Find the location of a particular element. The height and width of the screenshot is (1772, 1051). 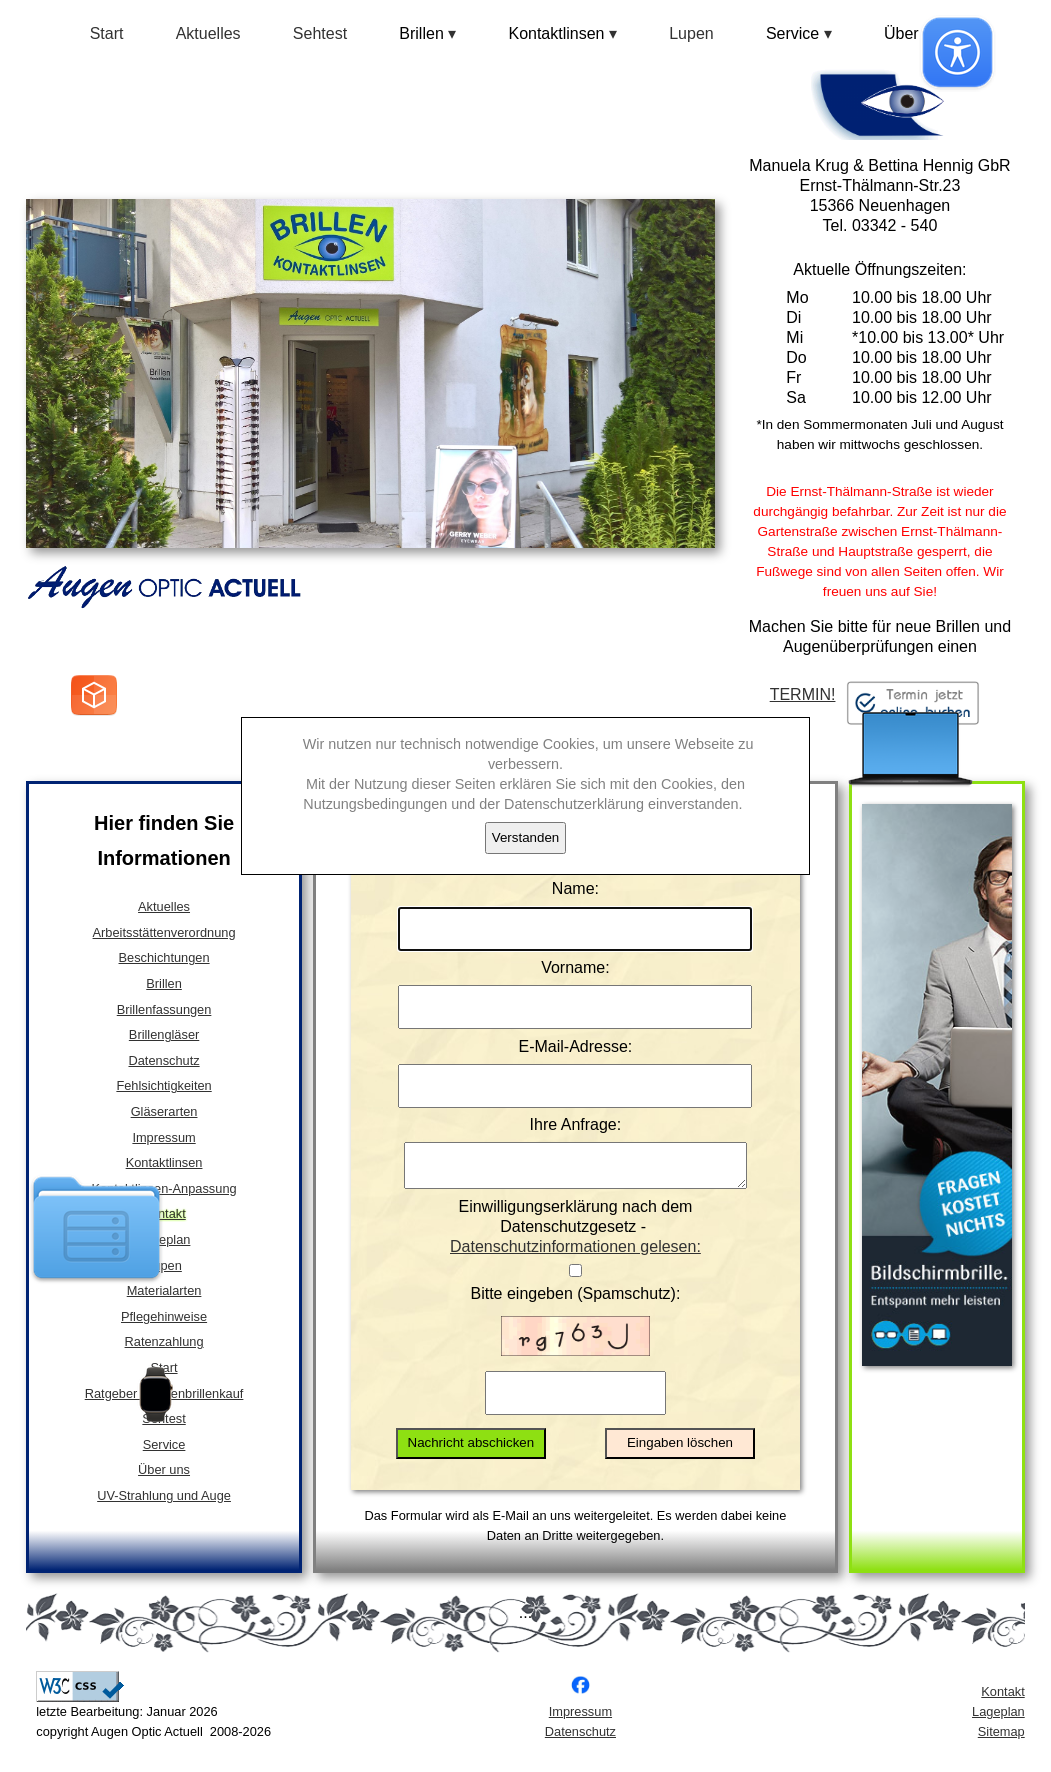

access network-attached storage folder is located at coordinates (96, 1227).